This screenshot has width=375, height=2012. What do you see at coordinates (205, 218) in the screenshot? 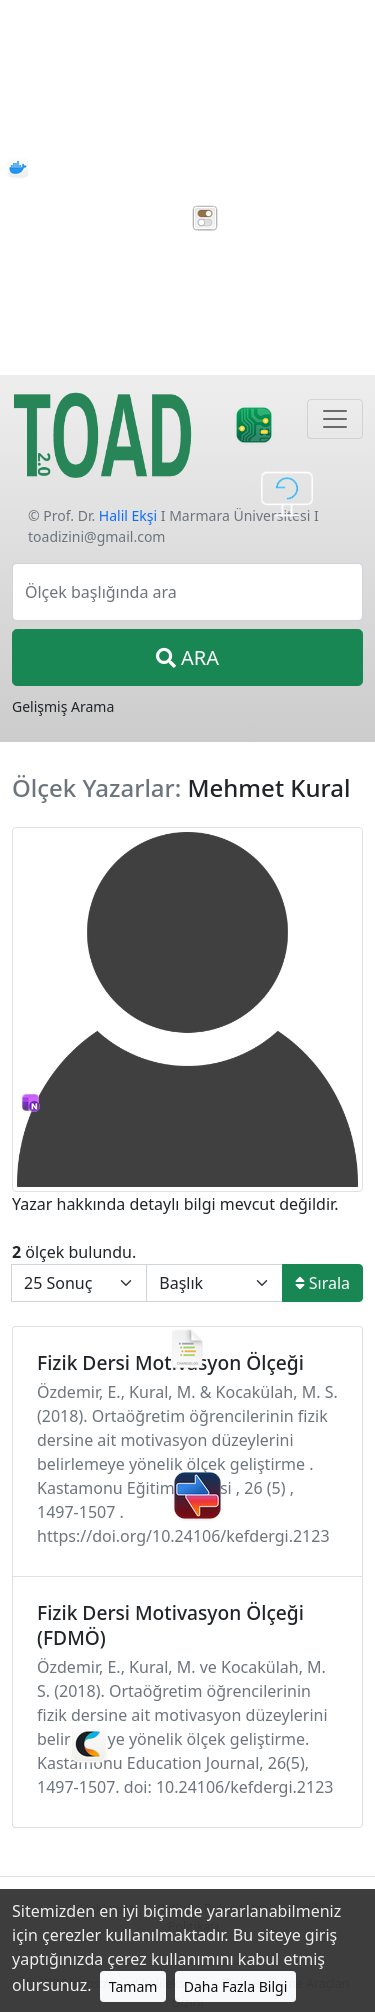
I see `open desktop preferences or settings` at bounding box center [205, 218].